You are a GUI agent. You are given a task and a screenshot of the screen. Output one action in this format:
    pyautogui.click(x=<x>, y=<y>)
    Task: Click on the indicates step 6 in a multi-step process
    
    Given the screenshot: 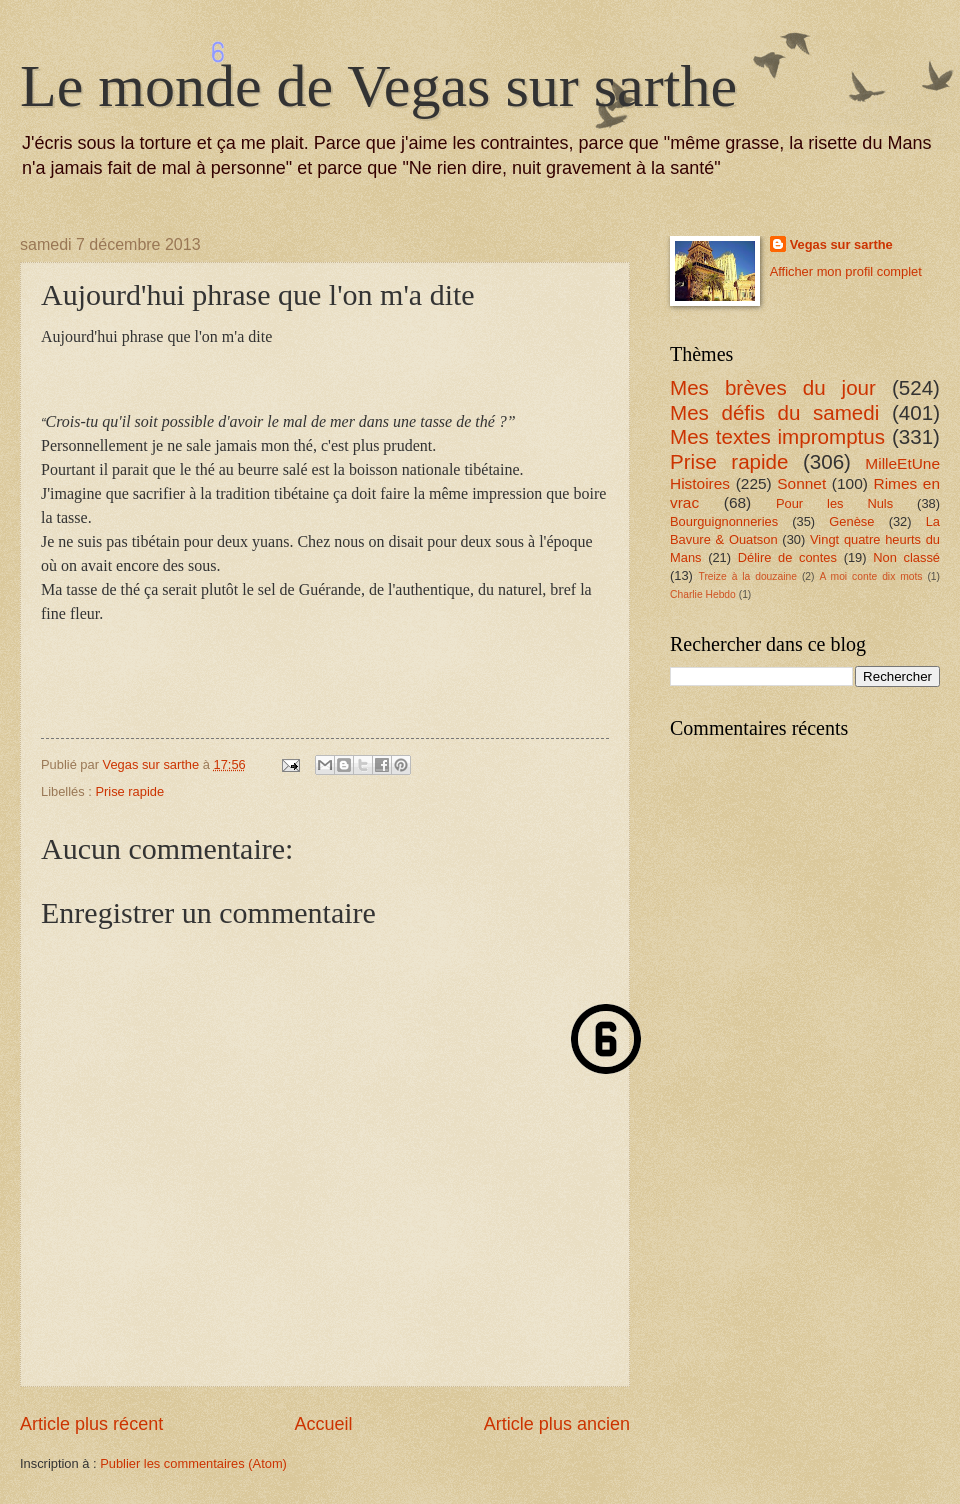 What is the action you would take?
    pyautogui.click(x=218, y=52)
    